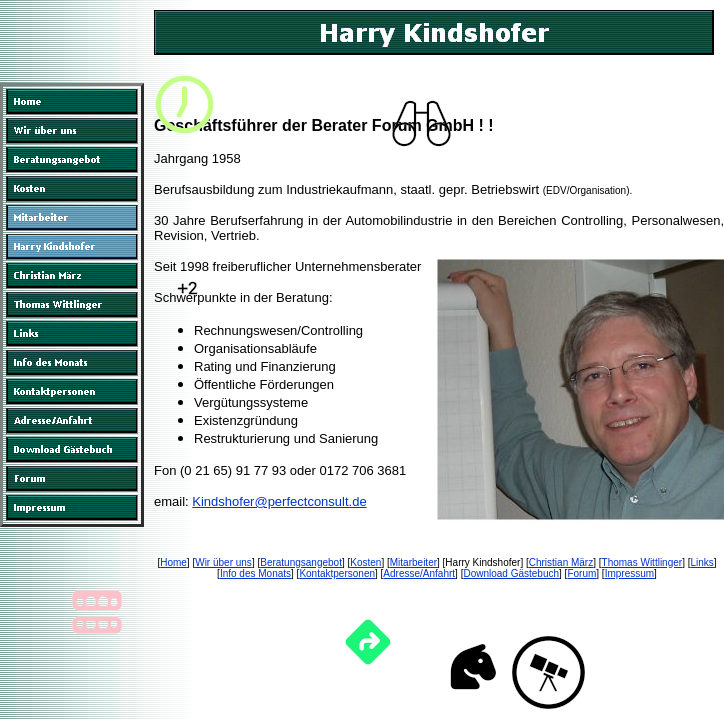  I want to click on access dental or oral health features, so click(97, 612).